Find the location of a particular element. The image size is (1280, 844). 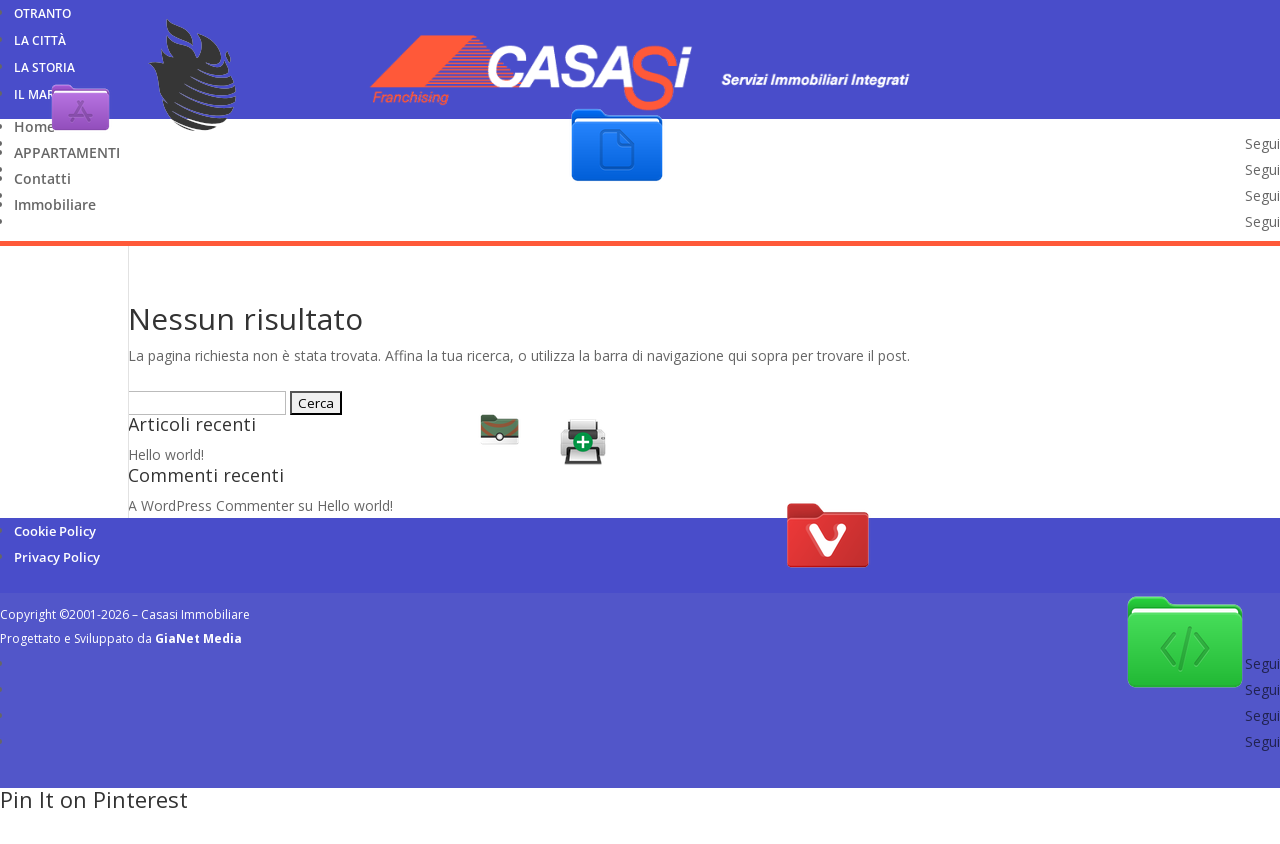

open your code projects folder is located at coordinates (1185, 642).